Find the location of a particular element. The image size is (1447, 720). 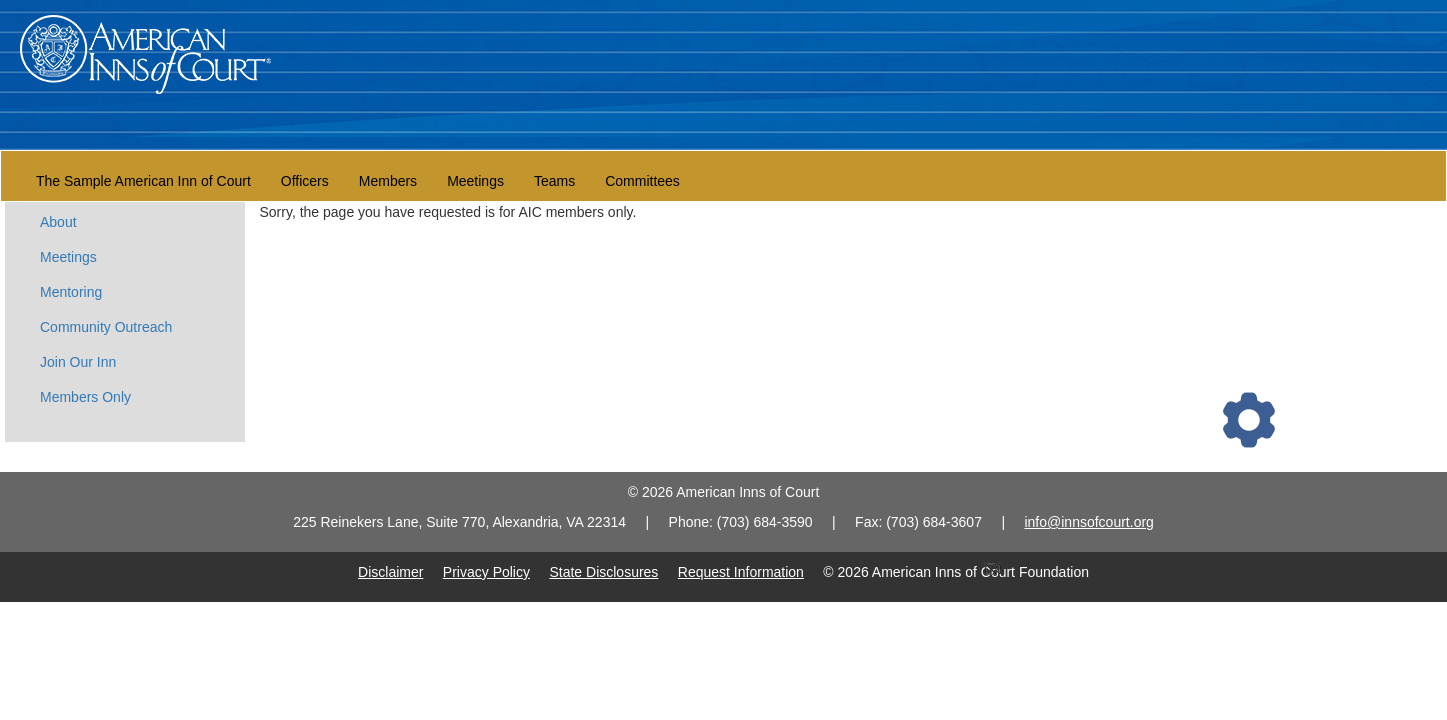

video camera is off is located at coordinates (993, 569).